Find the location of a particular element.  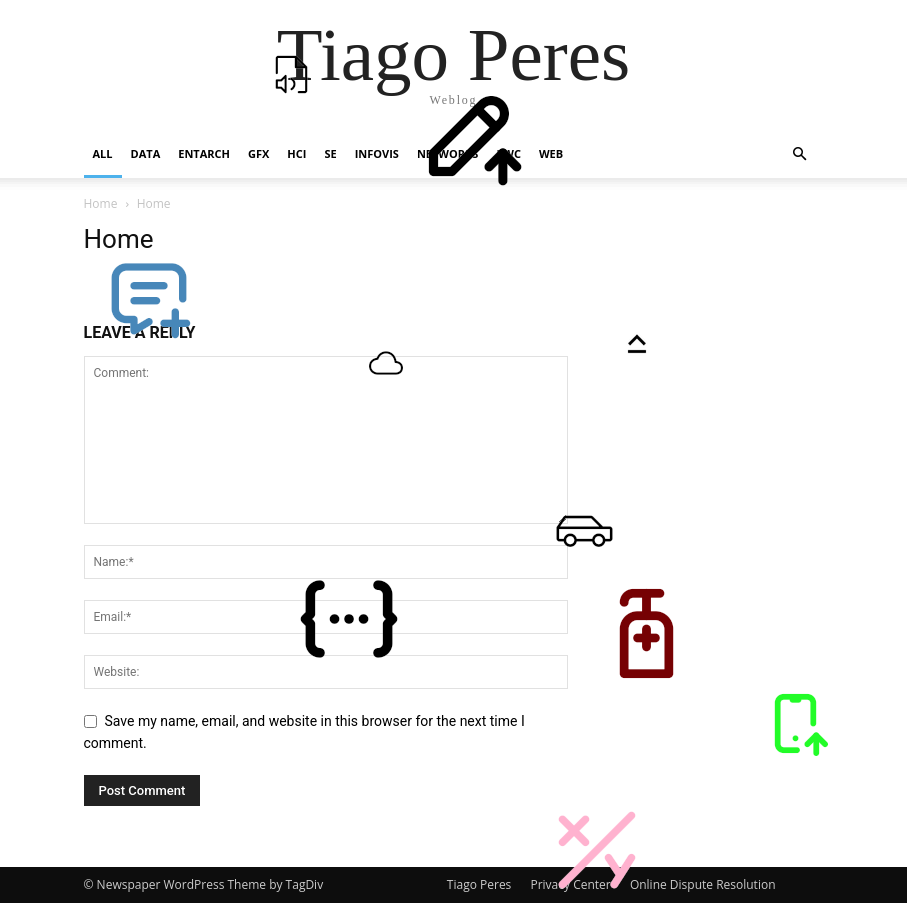

view code snippets or embedded content is located at coordinates (349, 619).